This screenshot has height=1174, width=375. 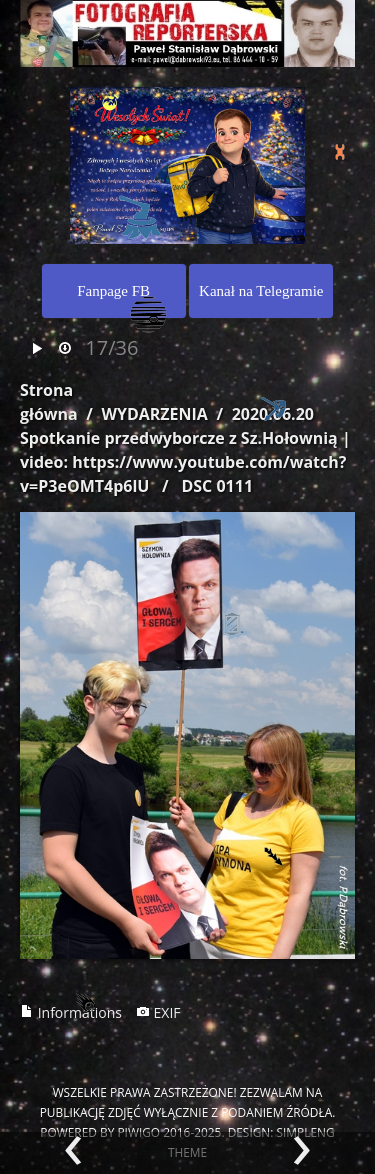 I want to click on jupiter planet icon in a space or astronomy app, so click(x=148, y=314).